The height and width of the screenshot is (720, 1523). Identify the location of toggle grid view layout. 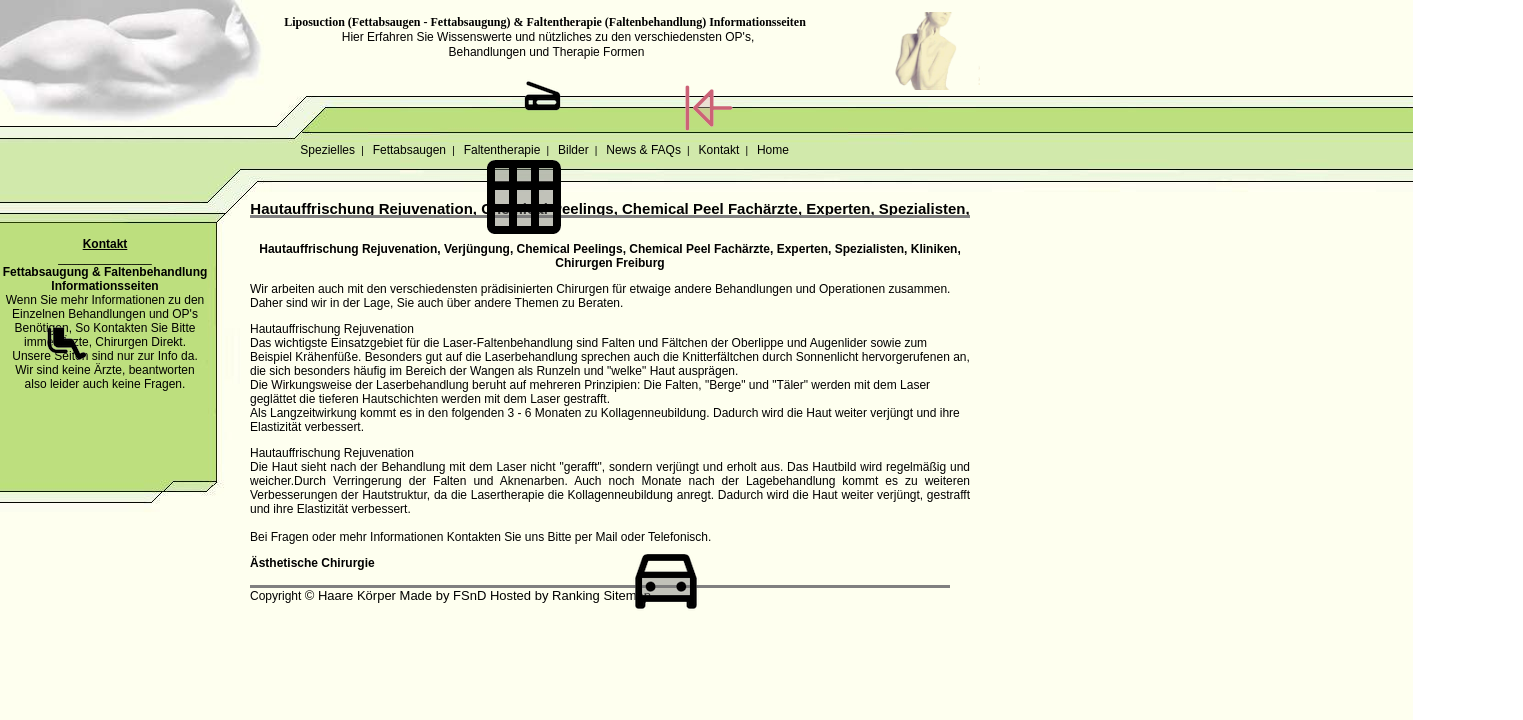
(524, 197).